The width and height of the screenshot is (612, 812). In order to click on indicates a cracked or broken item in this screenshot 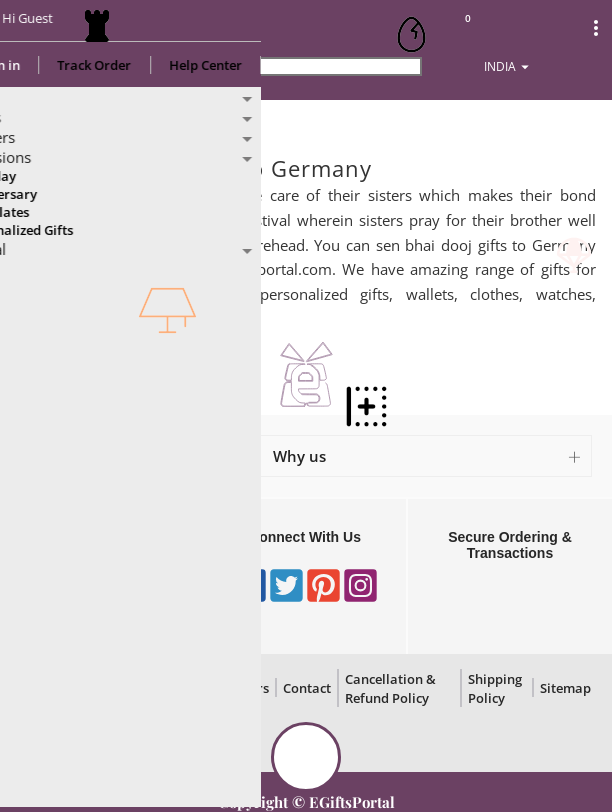, I will do `click(411, 34)`.